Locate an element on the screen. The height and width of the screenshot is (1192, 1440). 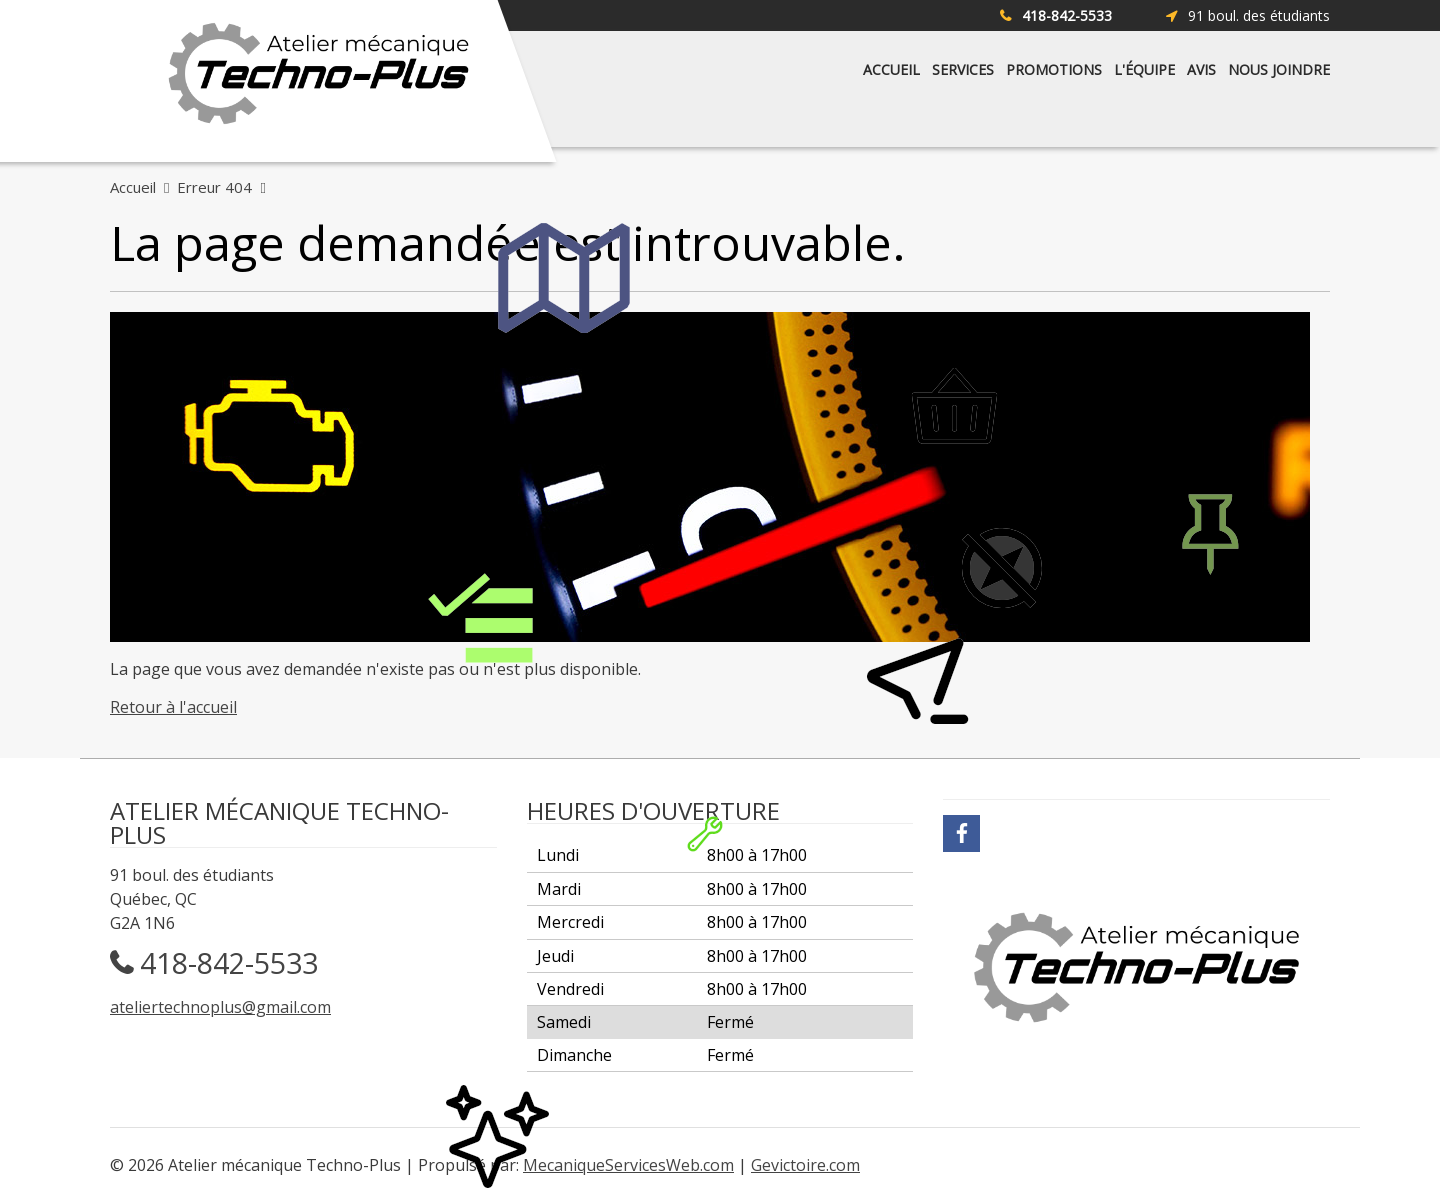
remove a saved location is located at coordinates (916, 686).